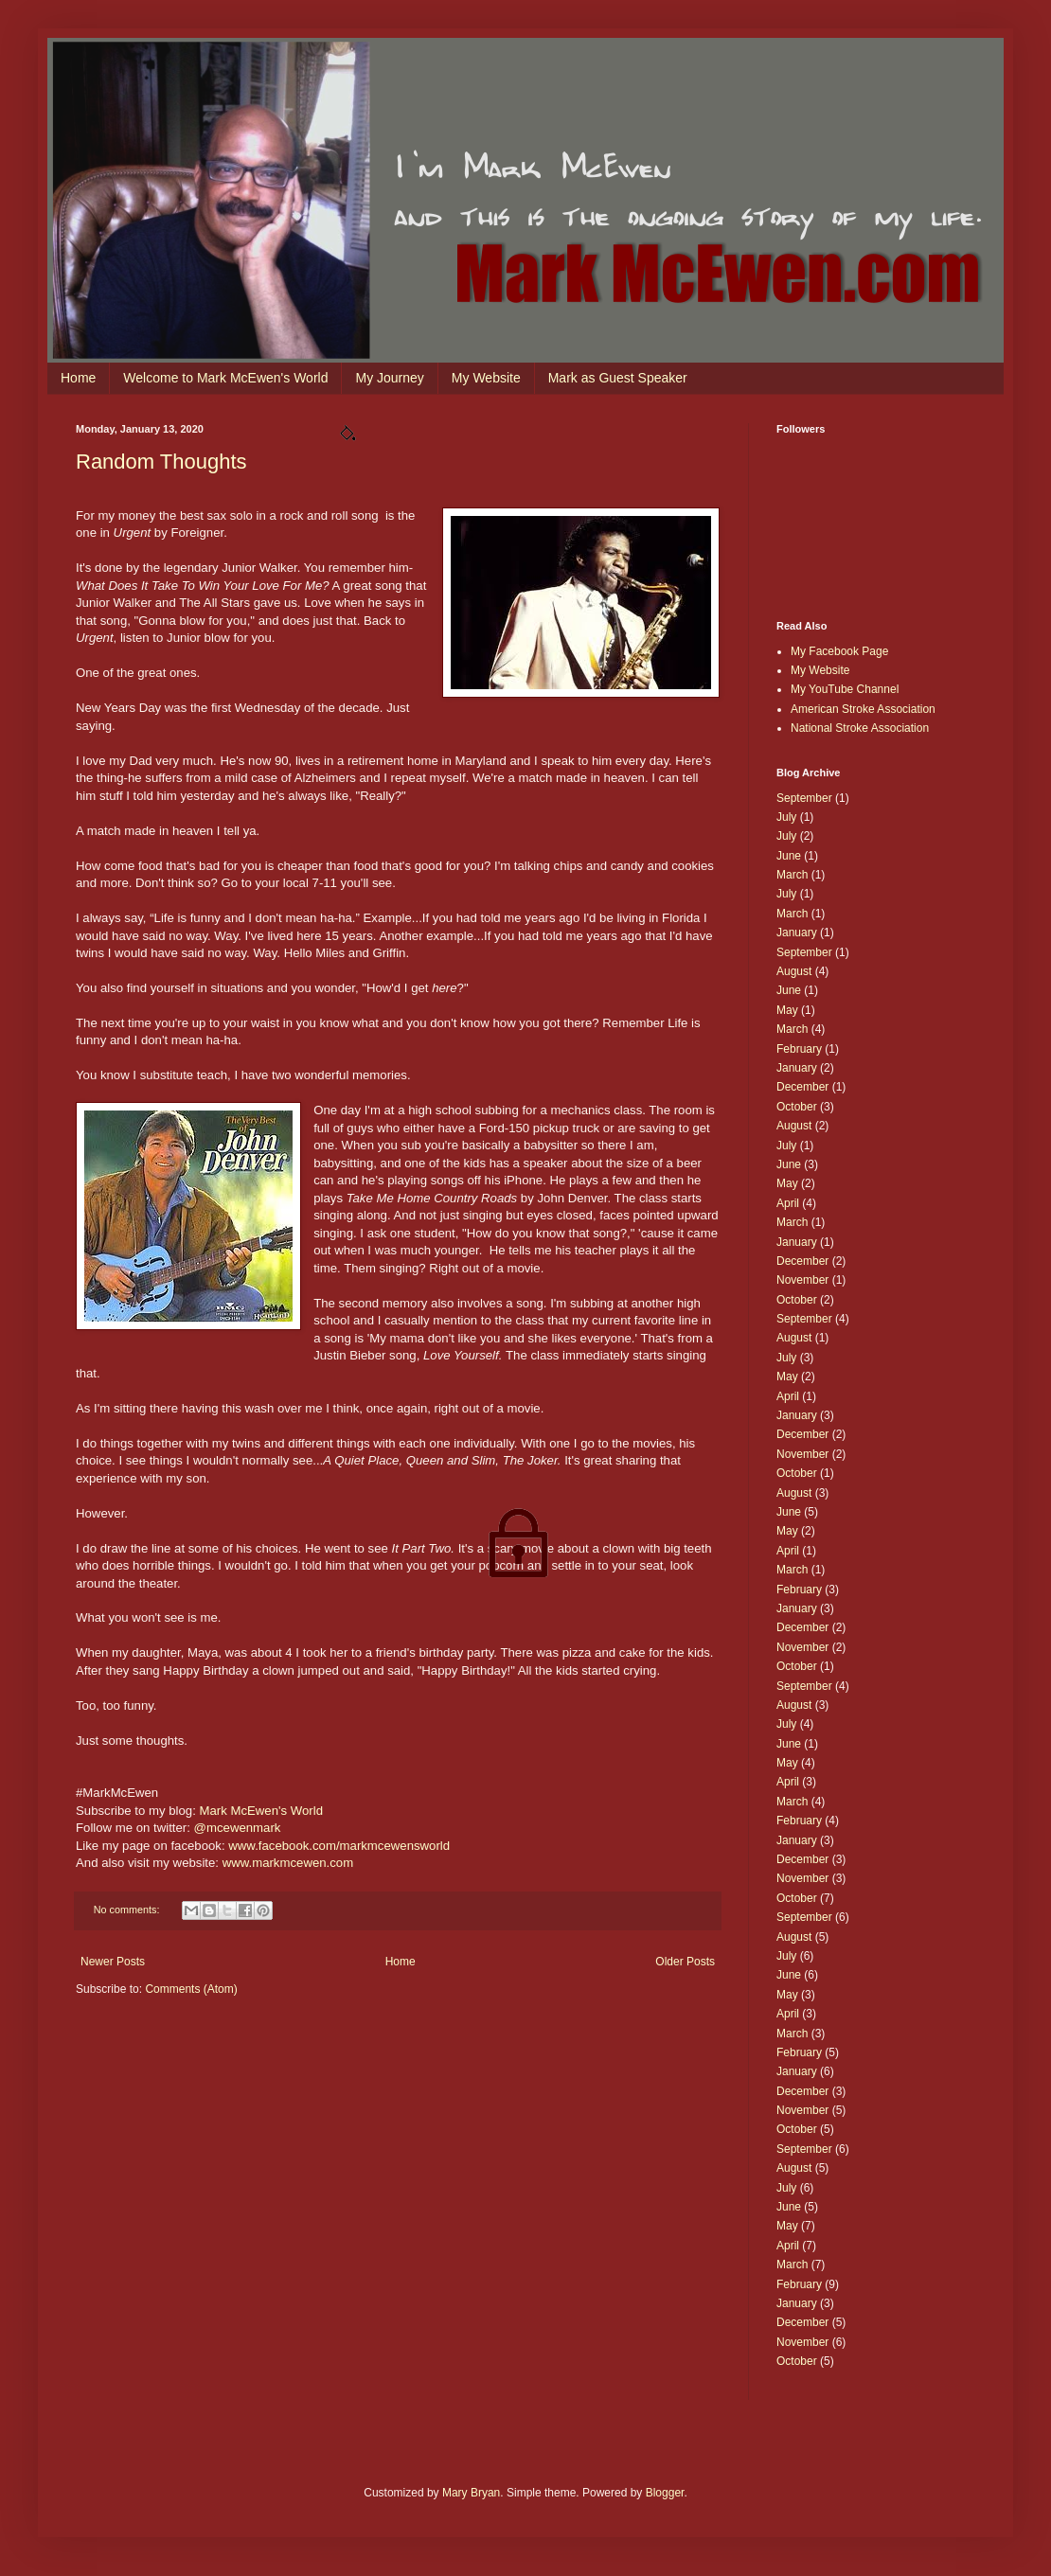  Describe the element at coordinates (518, 1544) in the screenshot. I see `lock or secure this item` at that location.